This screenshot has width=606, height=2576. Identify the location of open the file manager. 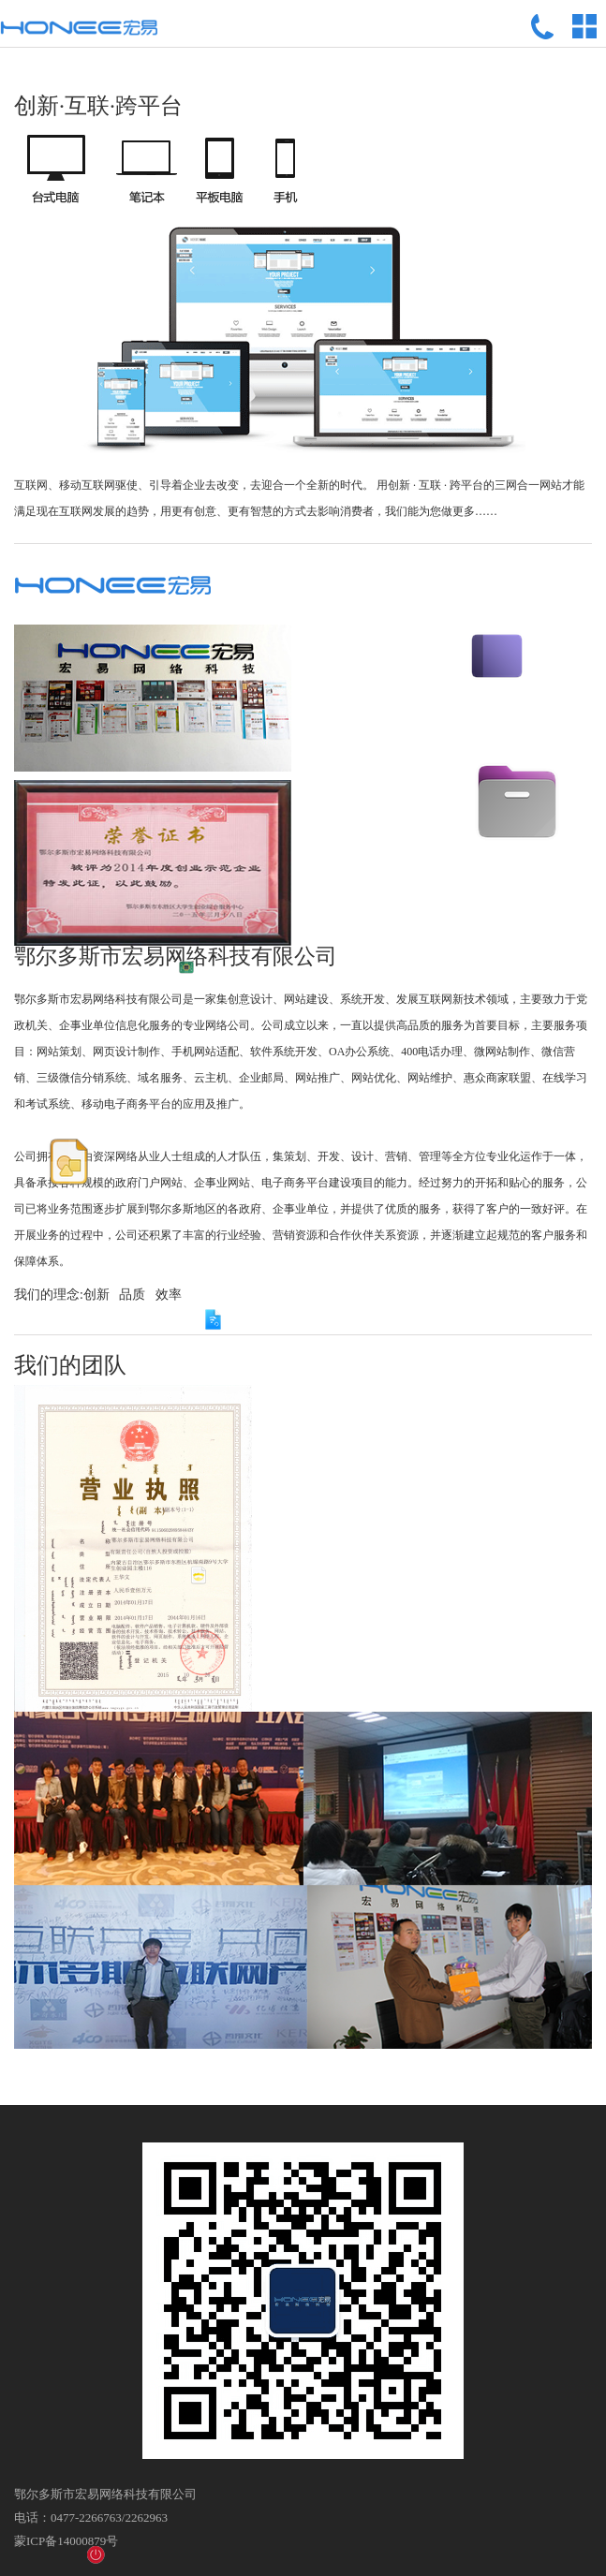
(517, 802).